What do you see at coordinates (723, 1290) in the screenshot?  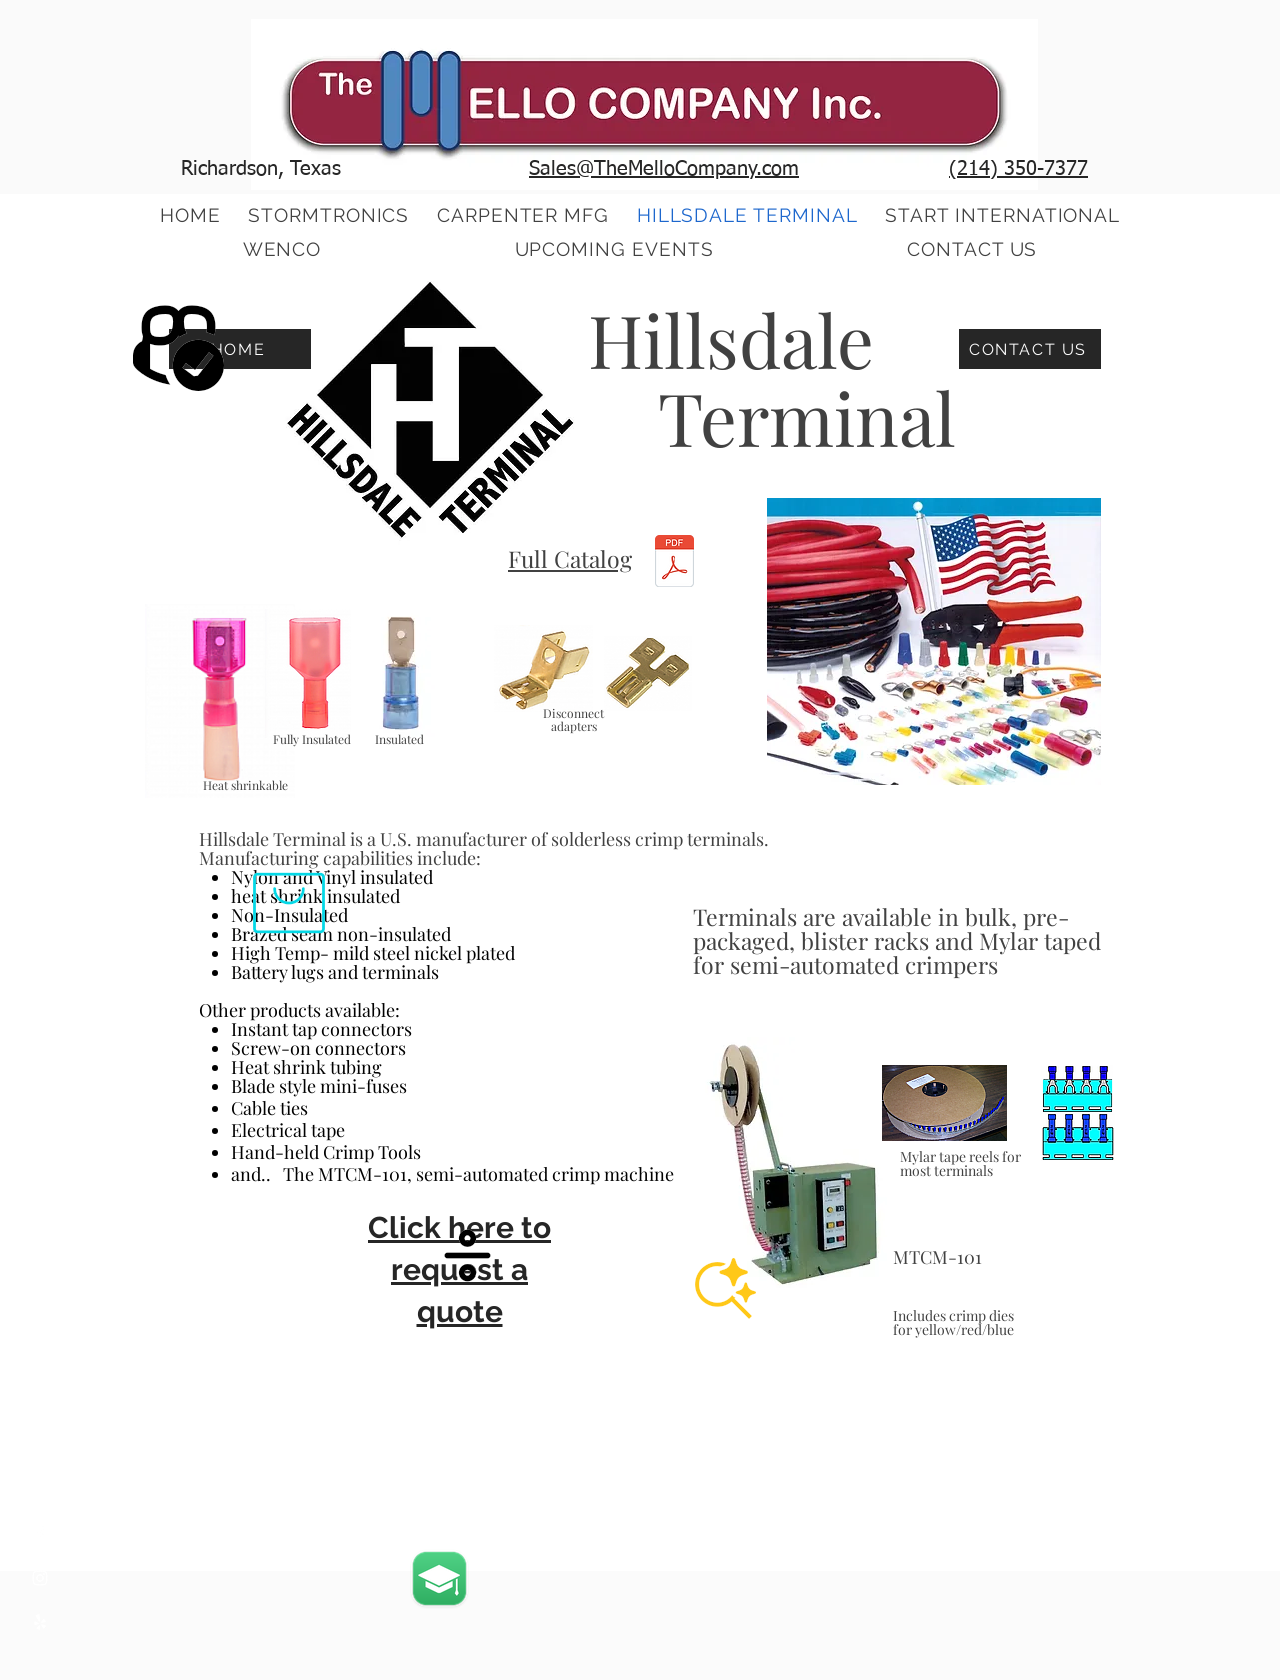 I see `search with AI-powered suggestions` at bounding box center [723, 1290].